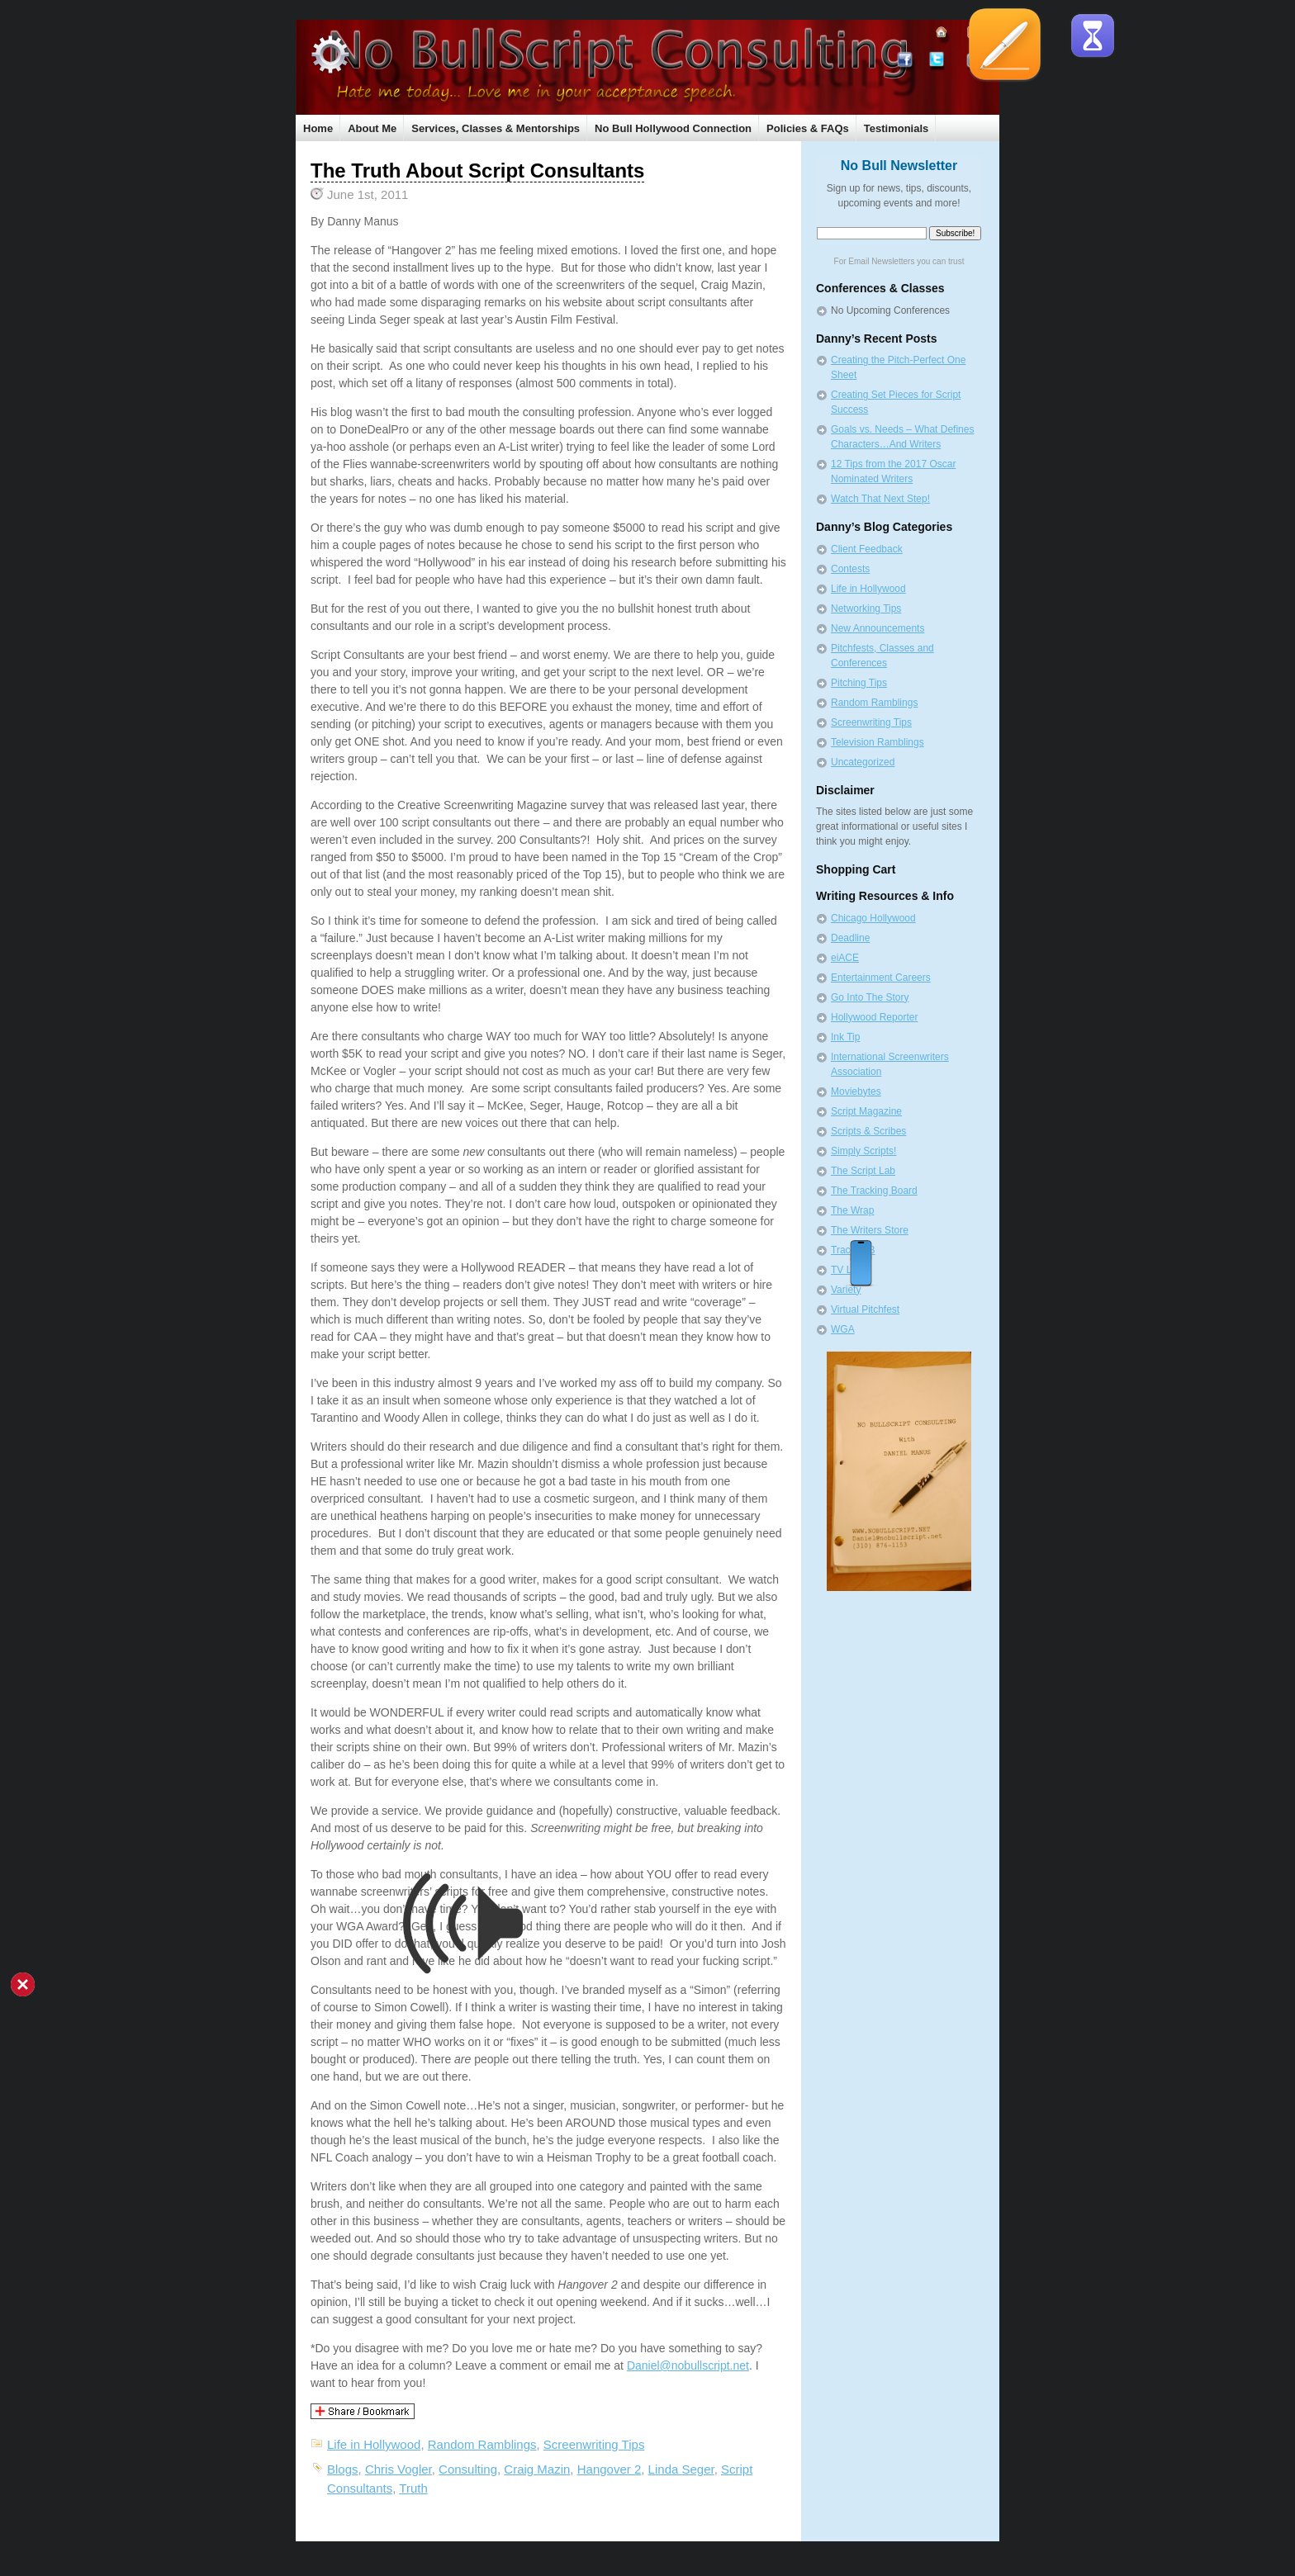 This screenshot has width=1295, height=2576. I want to click on manage connected iPhone device, so click(861, 1263).